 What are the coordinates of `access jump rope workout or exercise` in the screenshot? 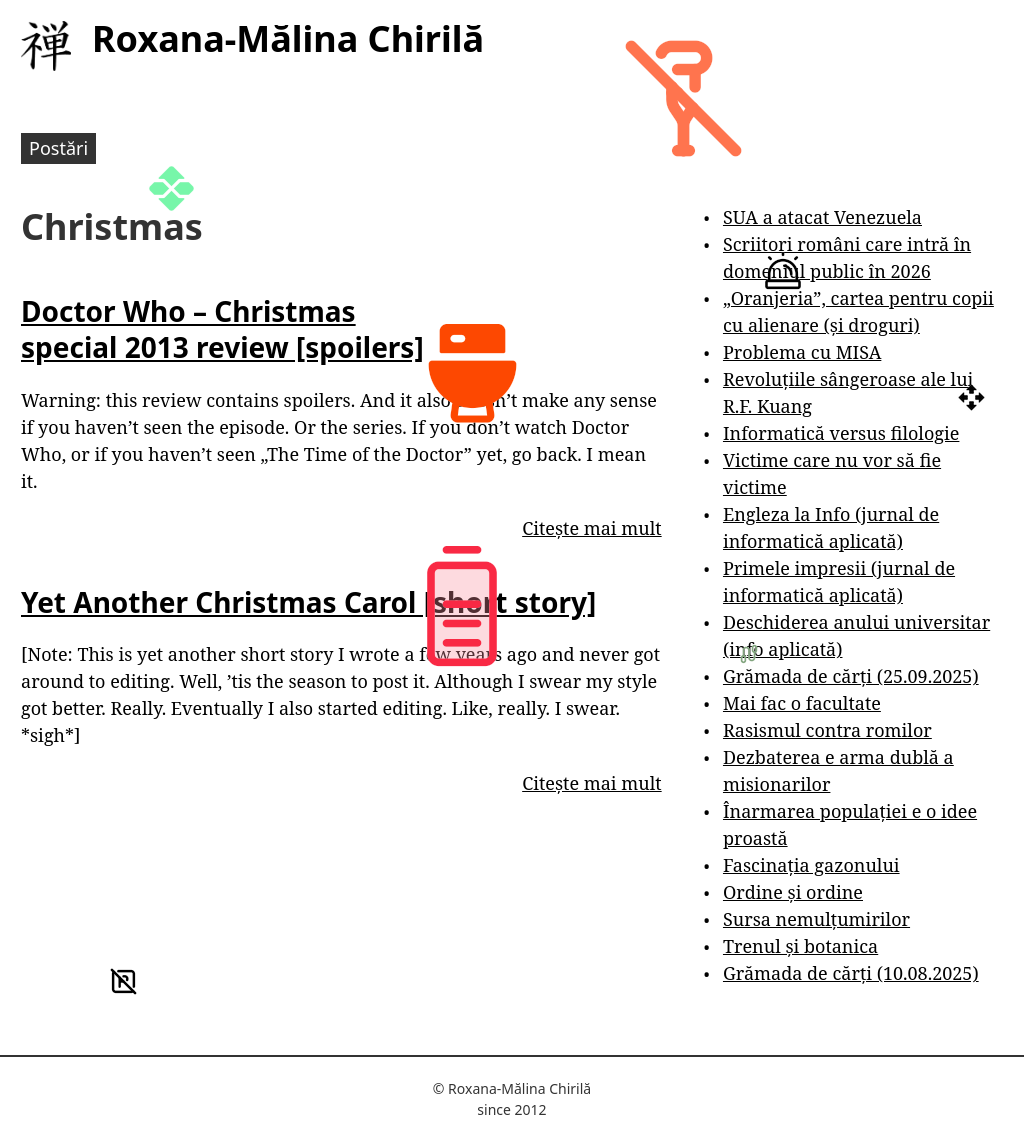 It's located at (749, 654).